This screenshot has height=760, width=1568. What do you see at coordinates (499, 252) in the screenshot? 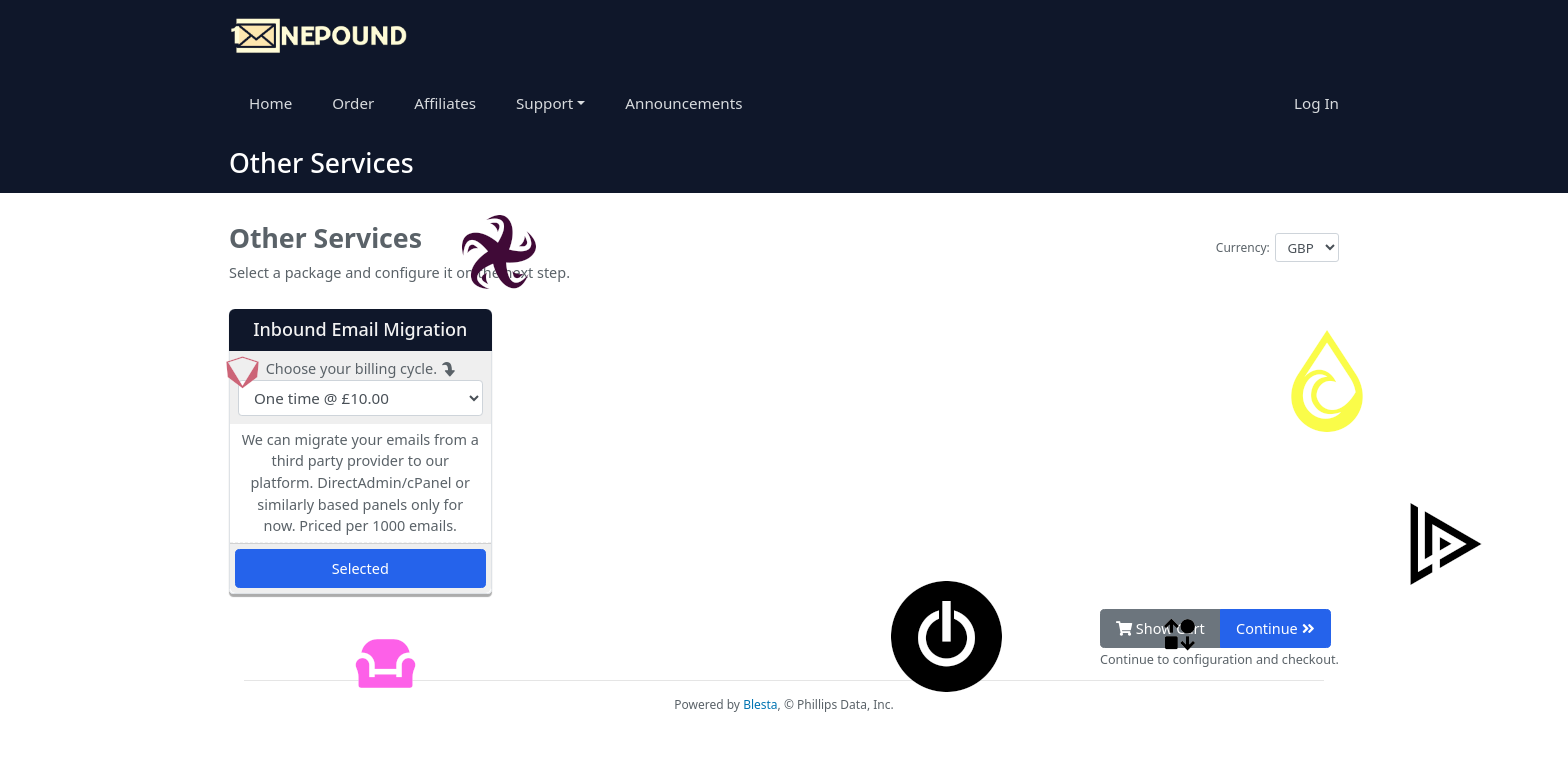
I see `visit turbosquid 3d model marketplace` at bounding box center [499, 252].